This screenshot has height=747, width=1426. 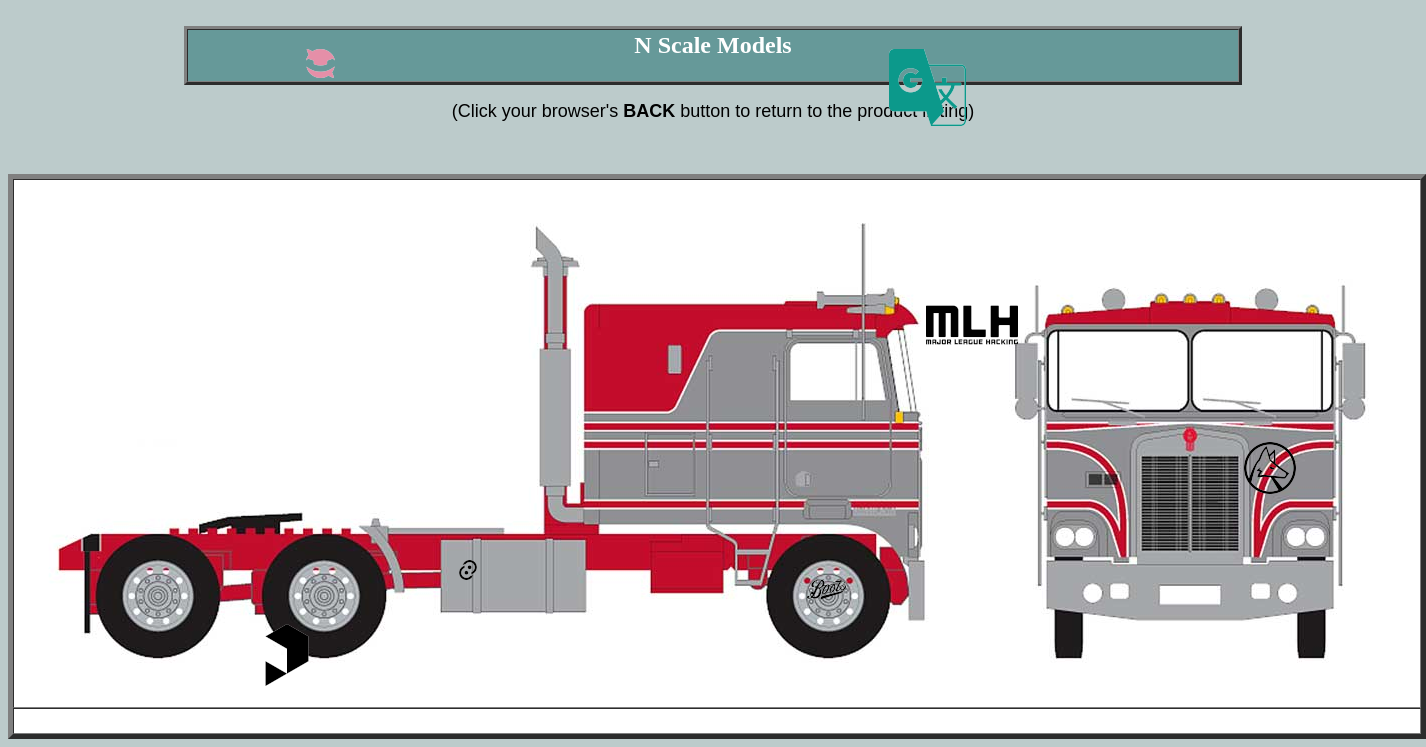 What do you see at coordinates (287, 655) in the screenshot?
I see `open the Printables 3D printing community website` at bounding box center [287, 655].